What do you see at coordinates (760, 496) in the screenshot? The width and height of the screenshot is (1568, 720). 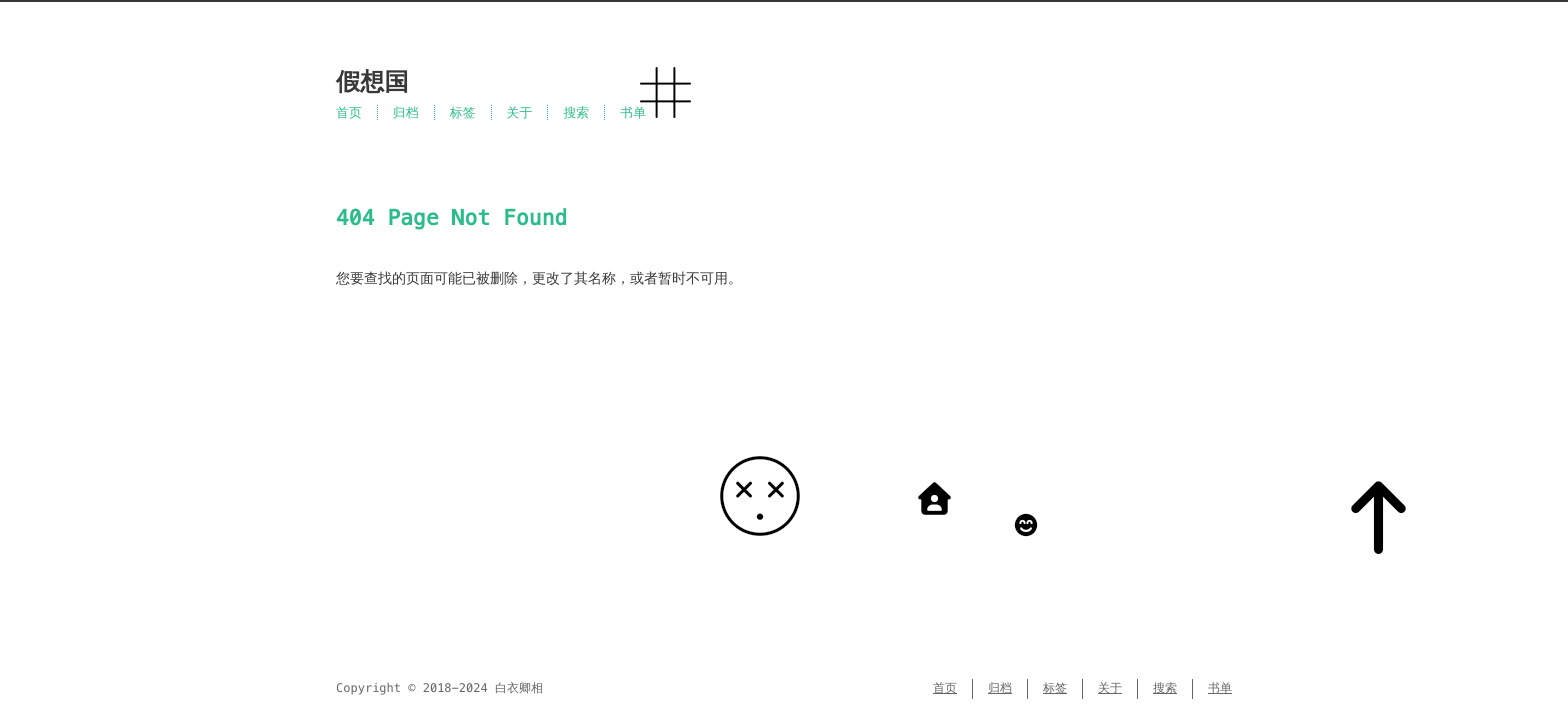 I see `indicates an error or failed action` at bounding box center [760, 496].